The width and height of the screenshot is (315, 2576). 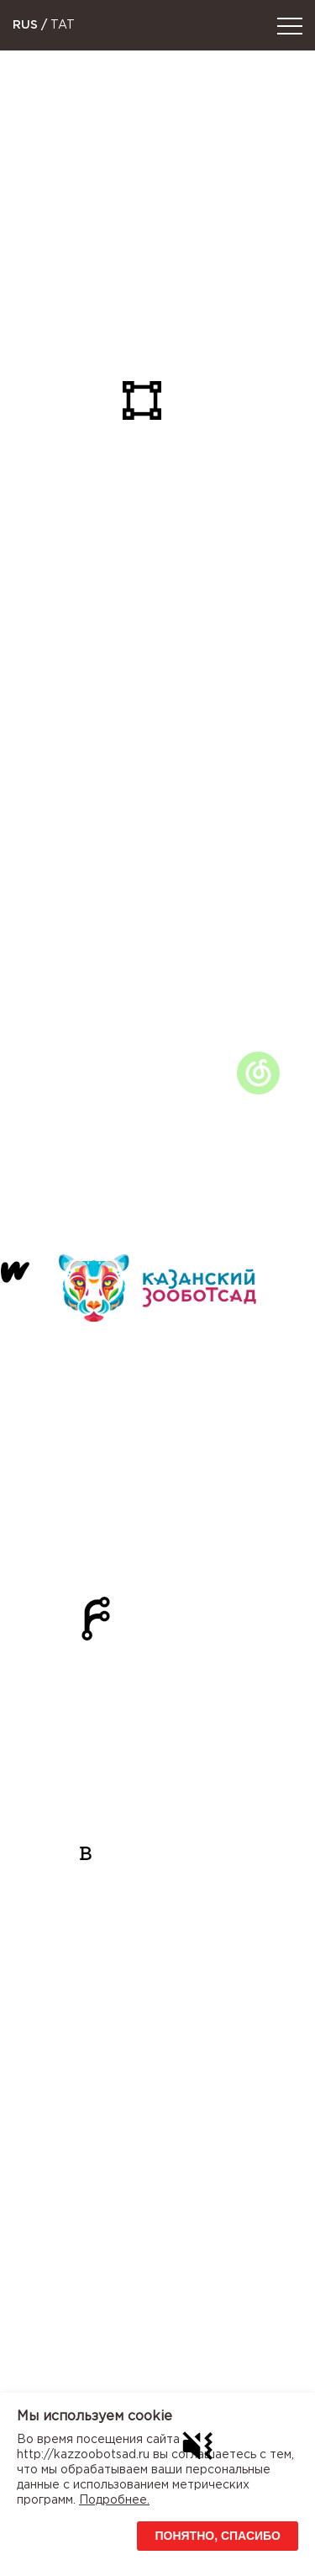 I want to click on open forgejo git repository, so click(x=96, y=1619).